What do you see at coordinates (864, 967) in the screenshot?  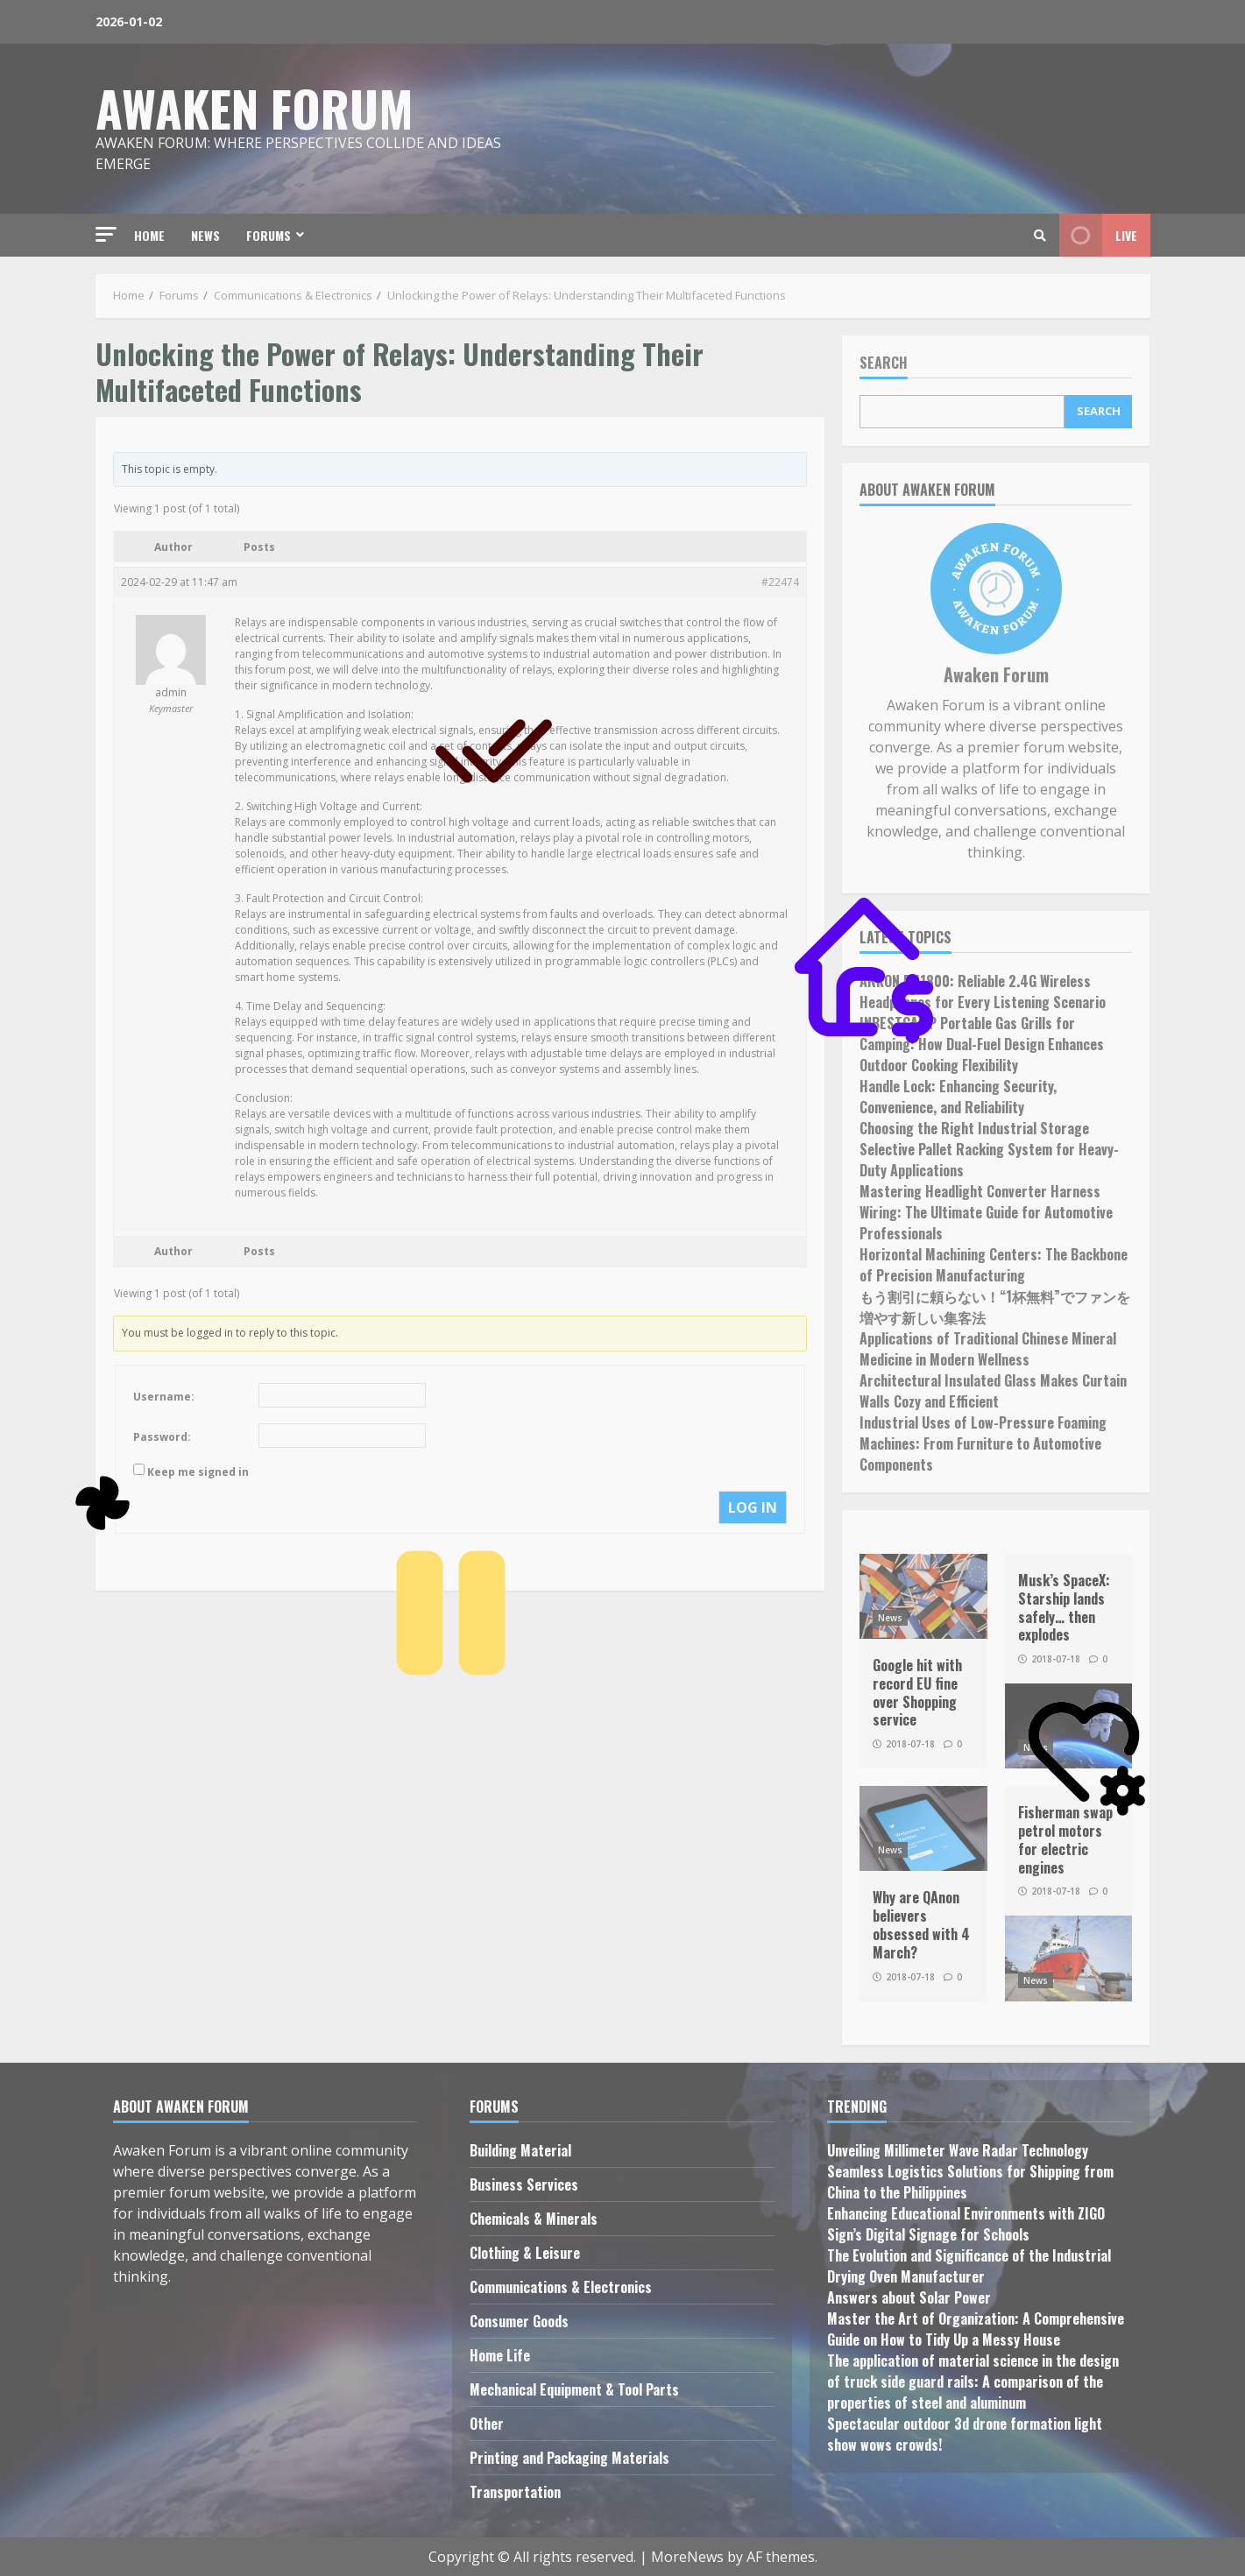 I see `view home financing or mortgage options` at bounding box center [864, 967].